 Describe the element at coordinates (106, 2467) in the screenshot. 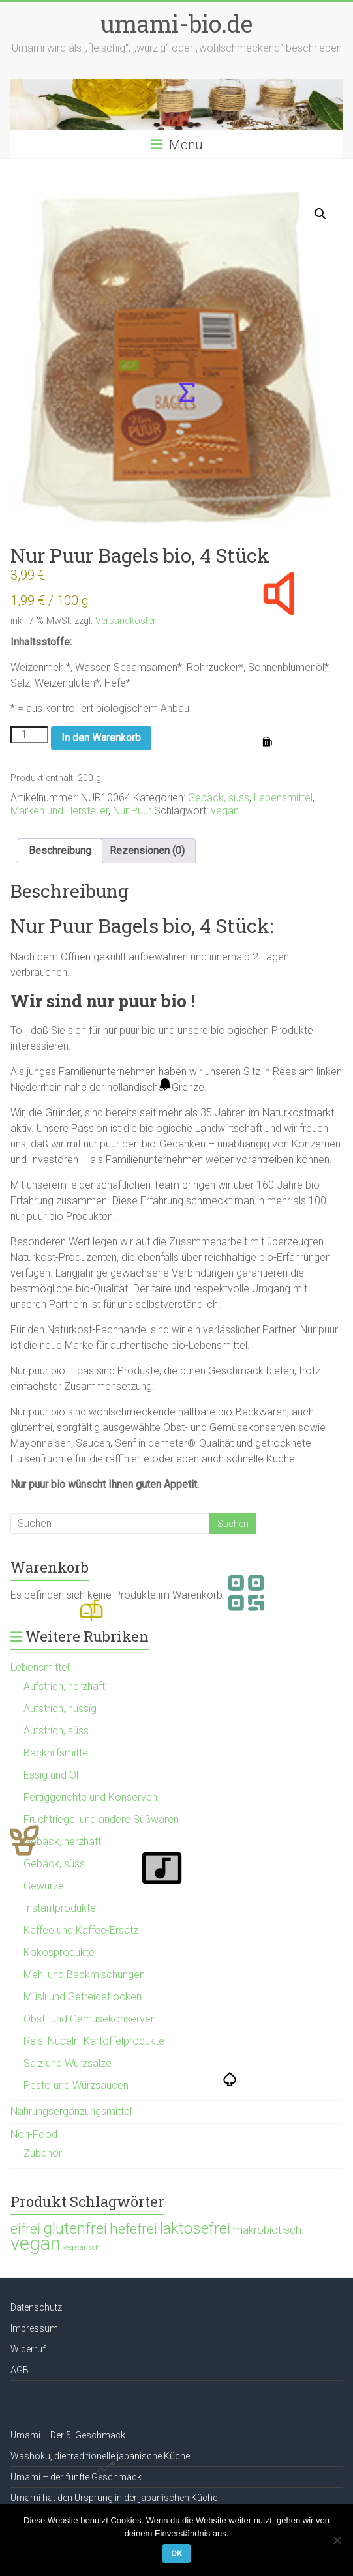

I see `indicates a workflow or process flow direction` at that location.